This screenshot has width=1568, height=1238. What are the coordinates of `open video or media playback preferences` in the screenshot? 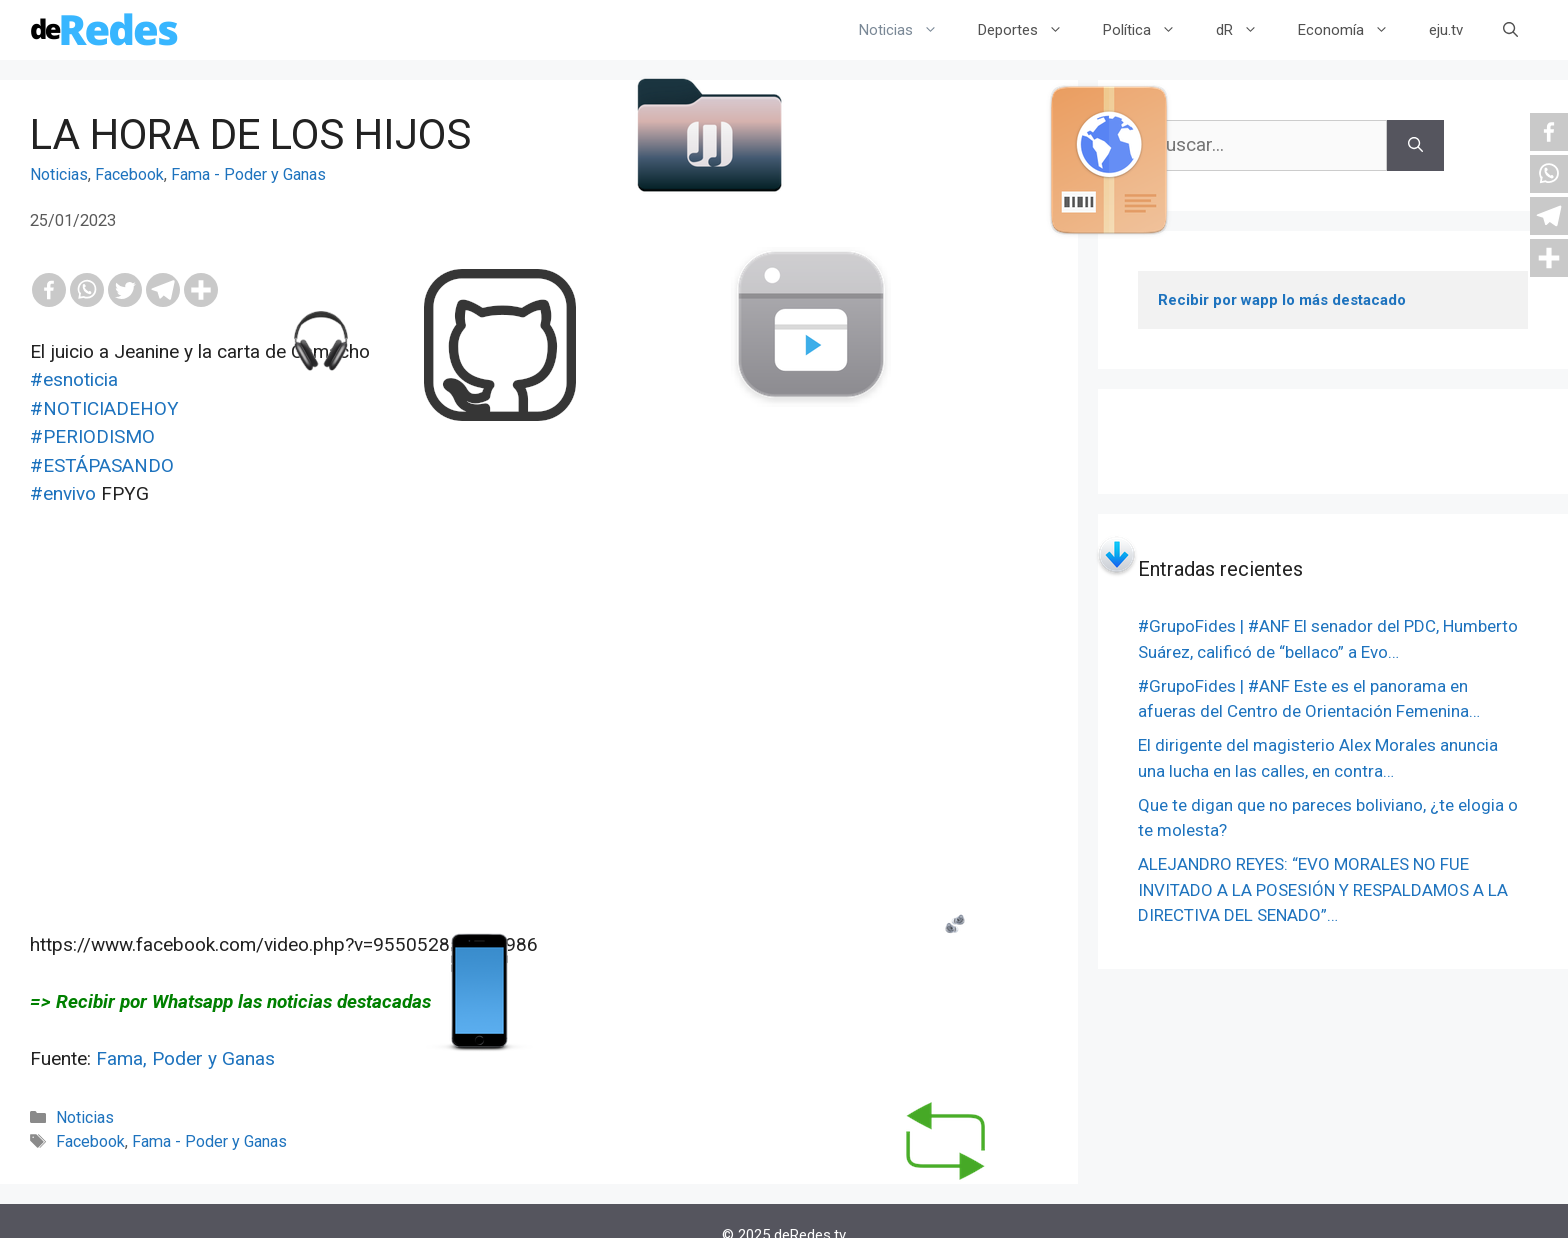 It's located at (811, 327).